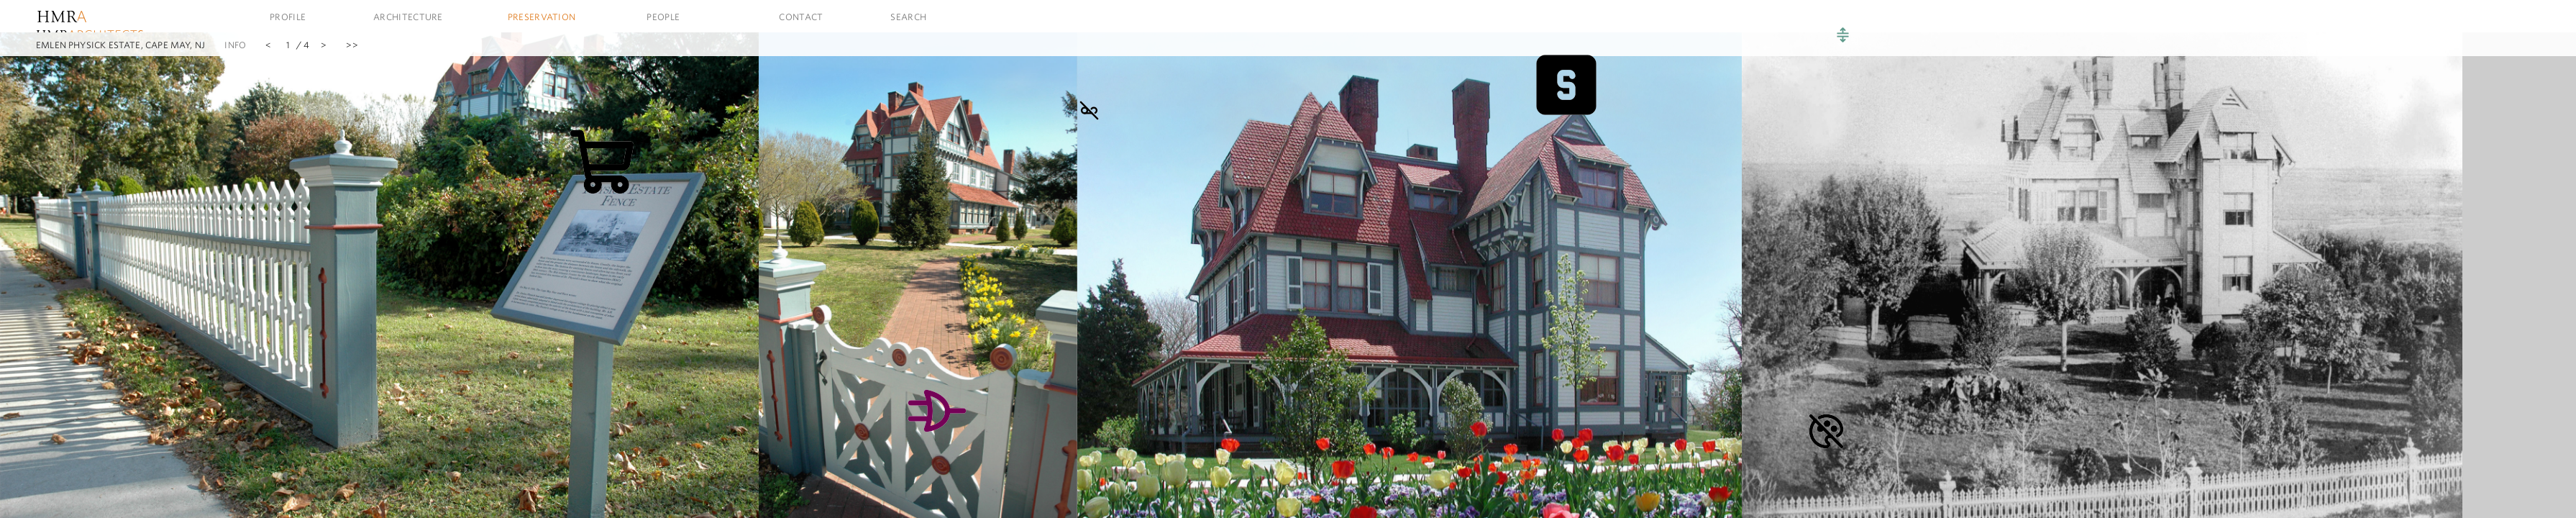 The image size is (2576, 518). What do you see at coordinates (937, 411) in the screenshot?
I see `logic OR gate symbol for circuit diagrams` at bounding box center [937, 411].